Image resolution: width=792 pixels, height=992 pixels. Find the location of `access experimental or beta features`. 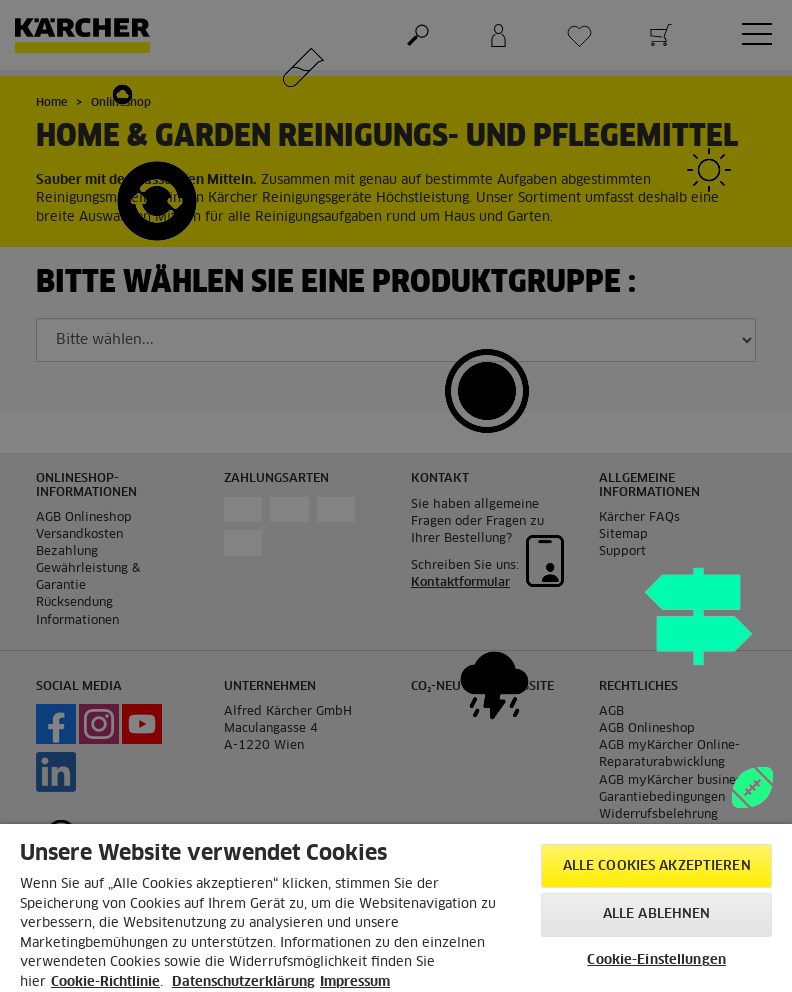

access experimental or beta features is located at coordinates (302, 67).